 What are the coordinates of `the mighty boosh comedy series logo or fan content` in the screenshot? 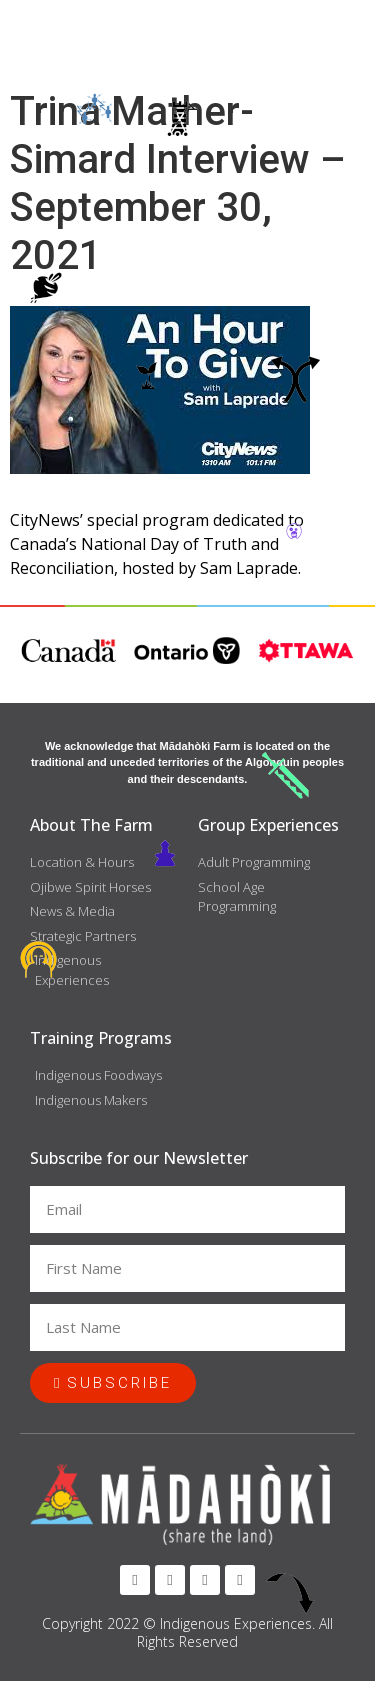 It's located at (294, 531).